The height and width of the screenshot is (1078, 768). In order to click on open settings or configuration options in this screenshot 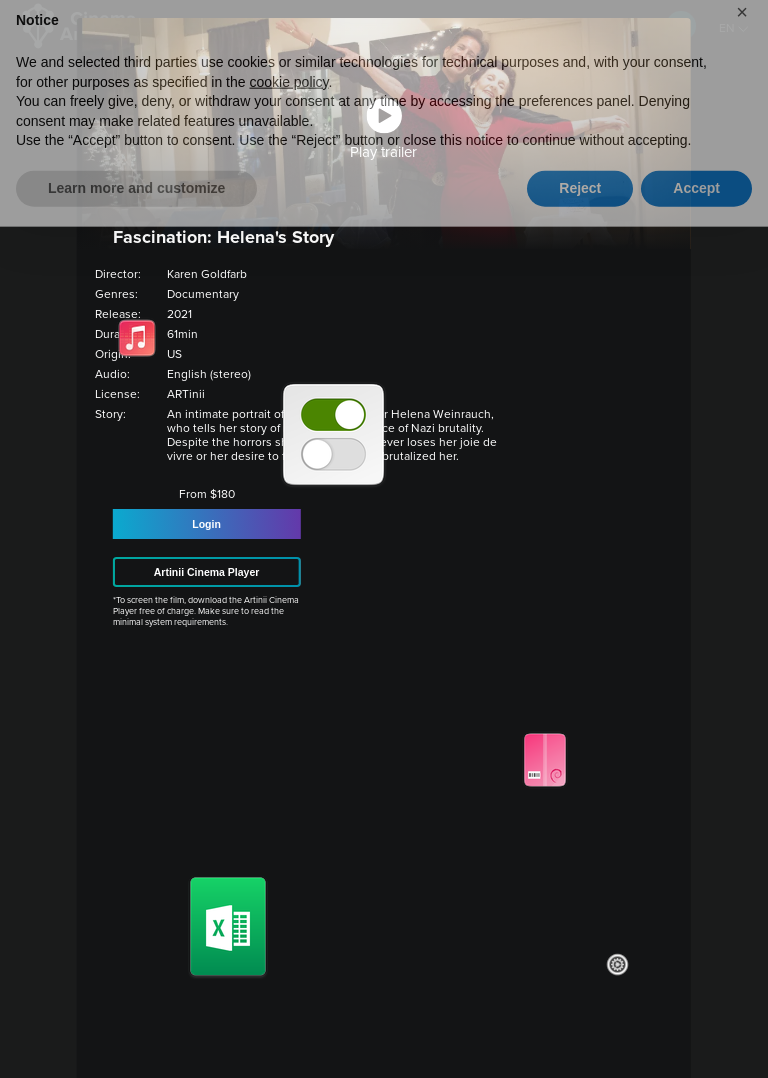, I will do `click(617, 964)`.